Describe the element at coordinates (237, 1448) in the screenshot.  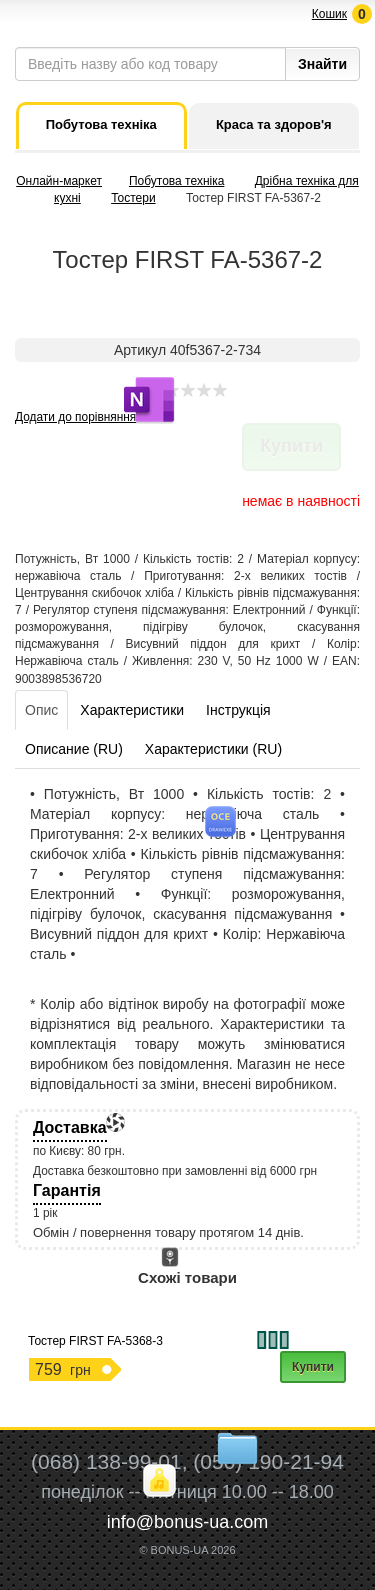
I see `open folder to view contents` at that location.